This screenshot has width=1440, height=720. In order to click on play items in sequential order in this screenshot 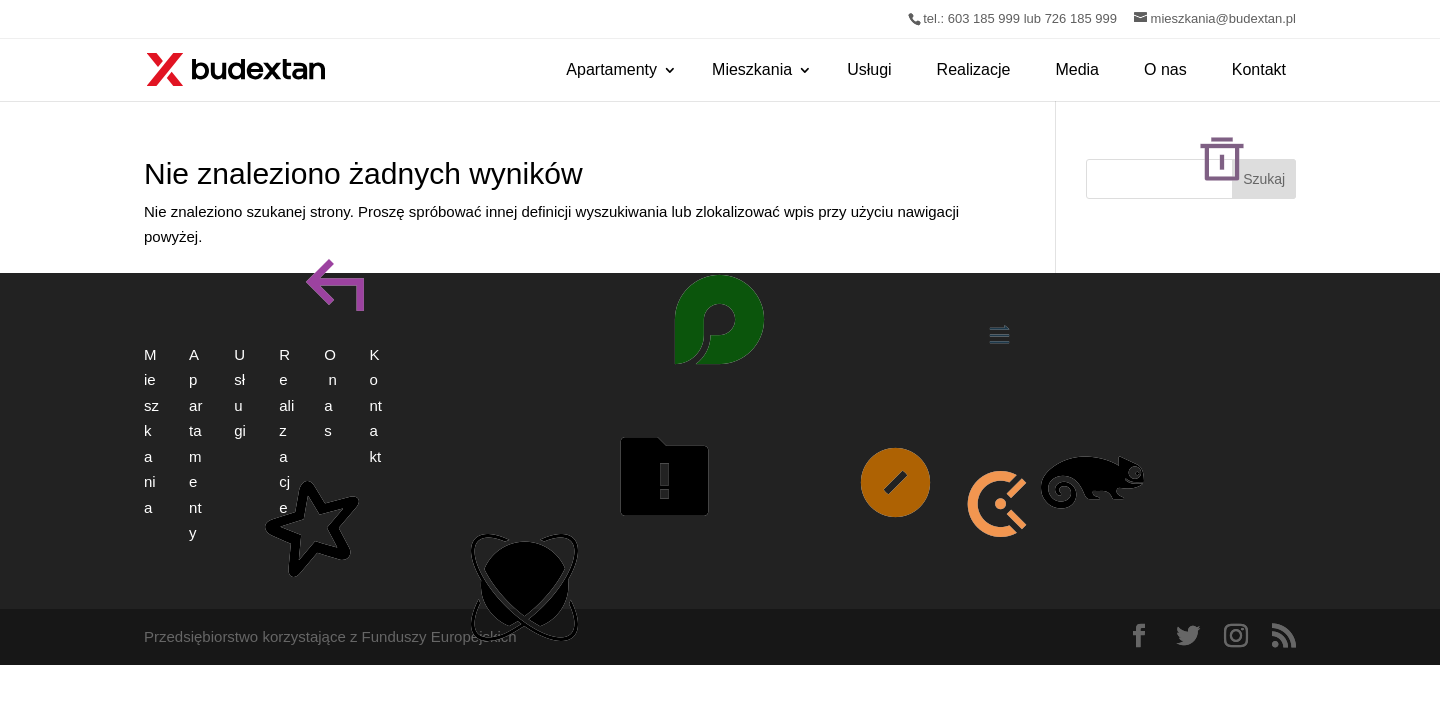, I will do `click(999, 335)`.